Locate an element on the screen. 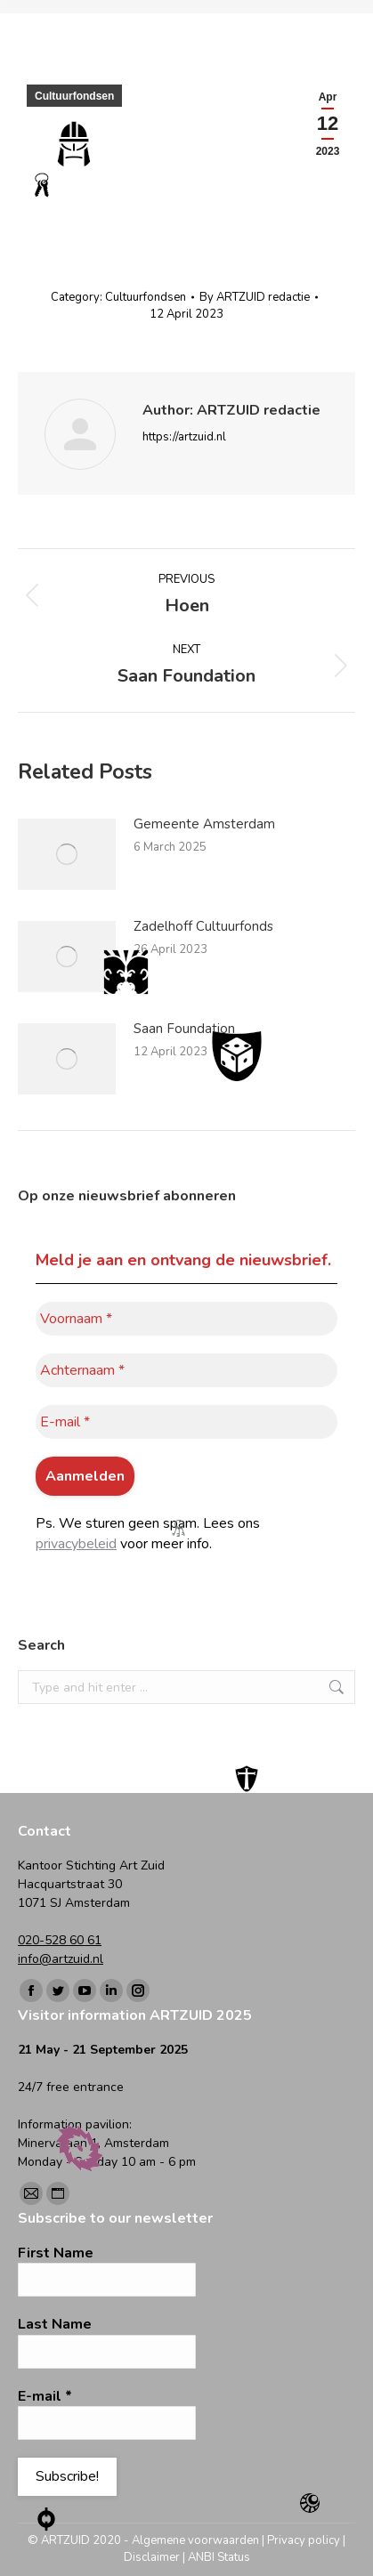  indicates a versus or battle mode is located at coordinates (126, 972).